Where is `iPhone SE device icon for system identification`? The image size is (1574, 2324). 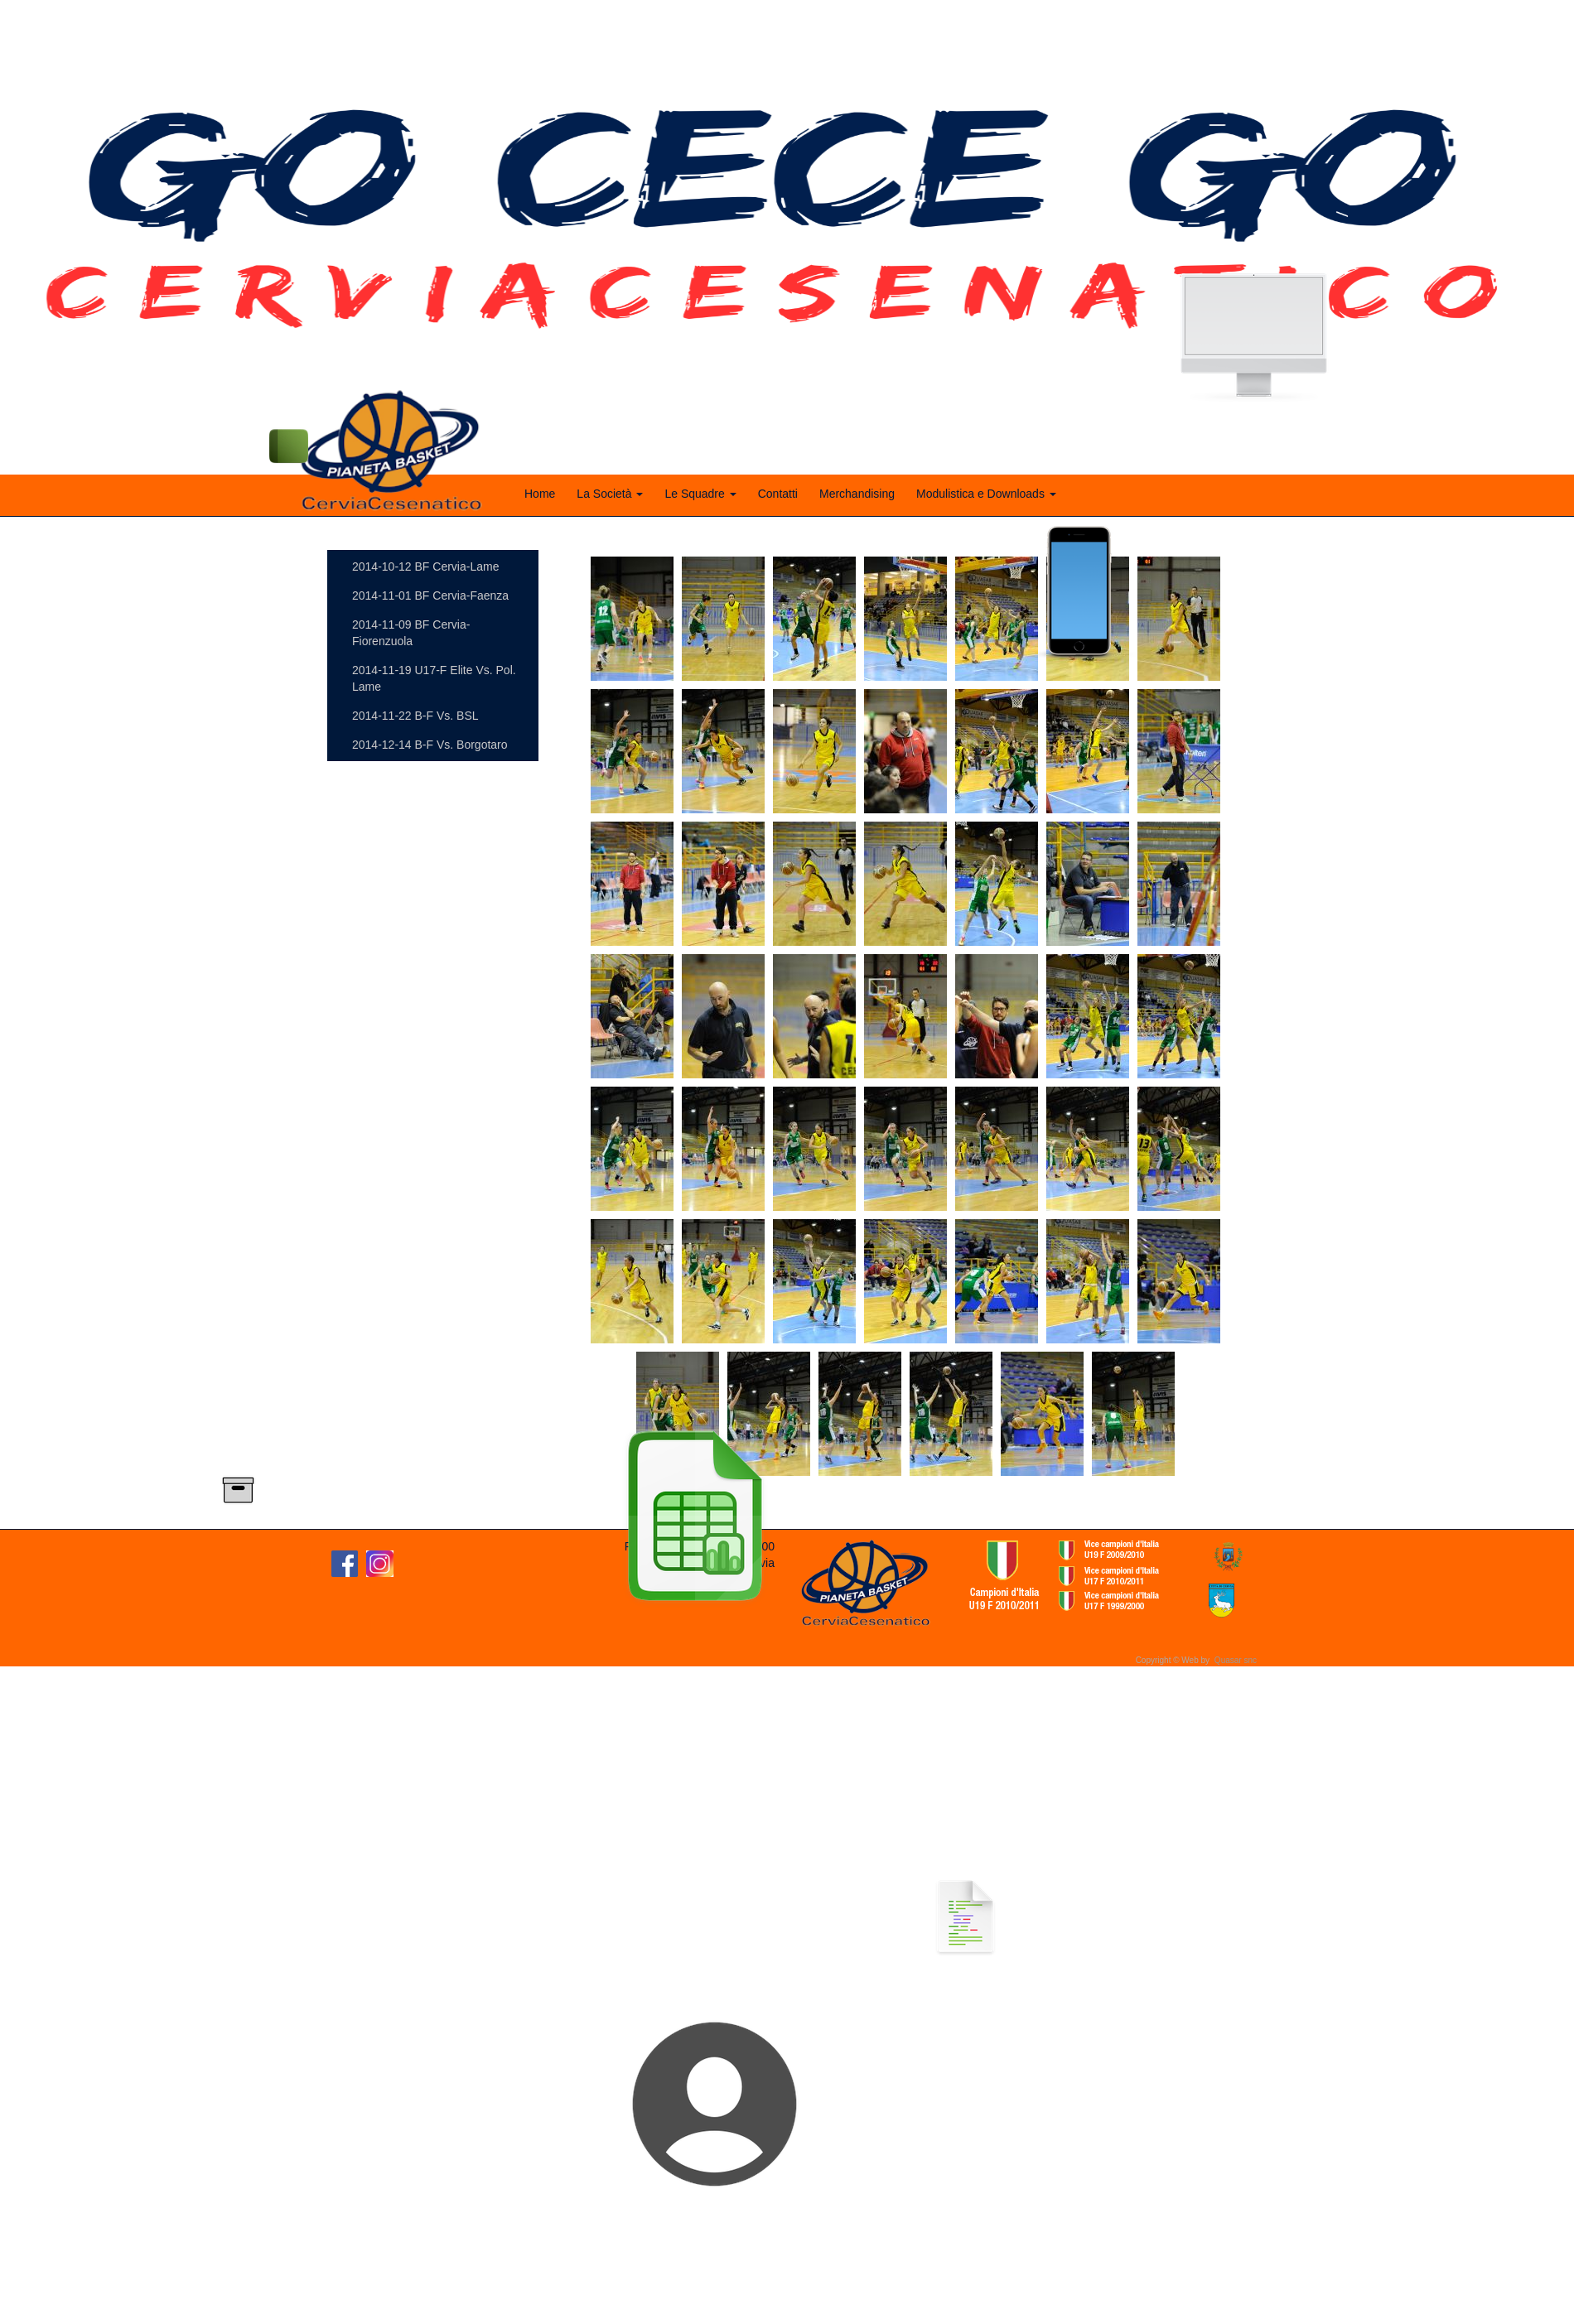 iPhone SE device icon for system identification is located at coordinates (1079, 592).